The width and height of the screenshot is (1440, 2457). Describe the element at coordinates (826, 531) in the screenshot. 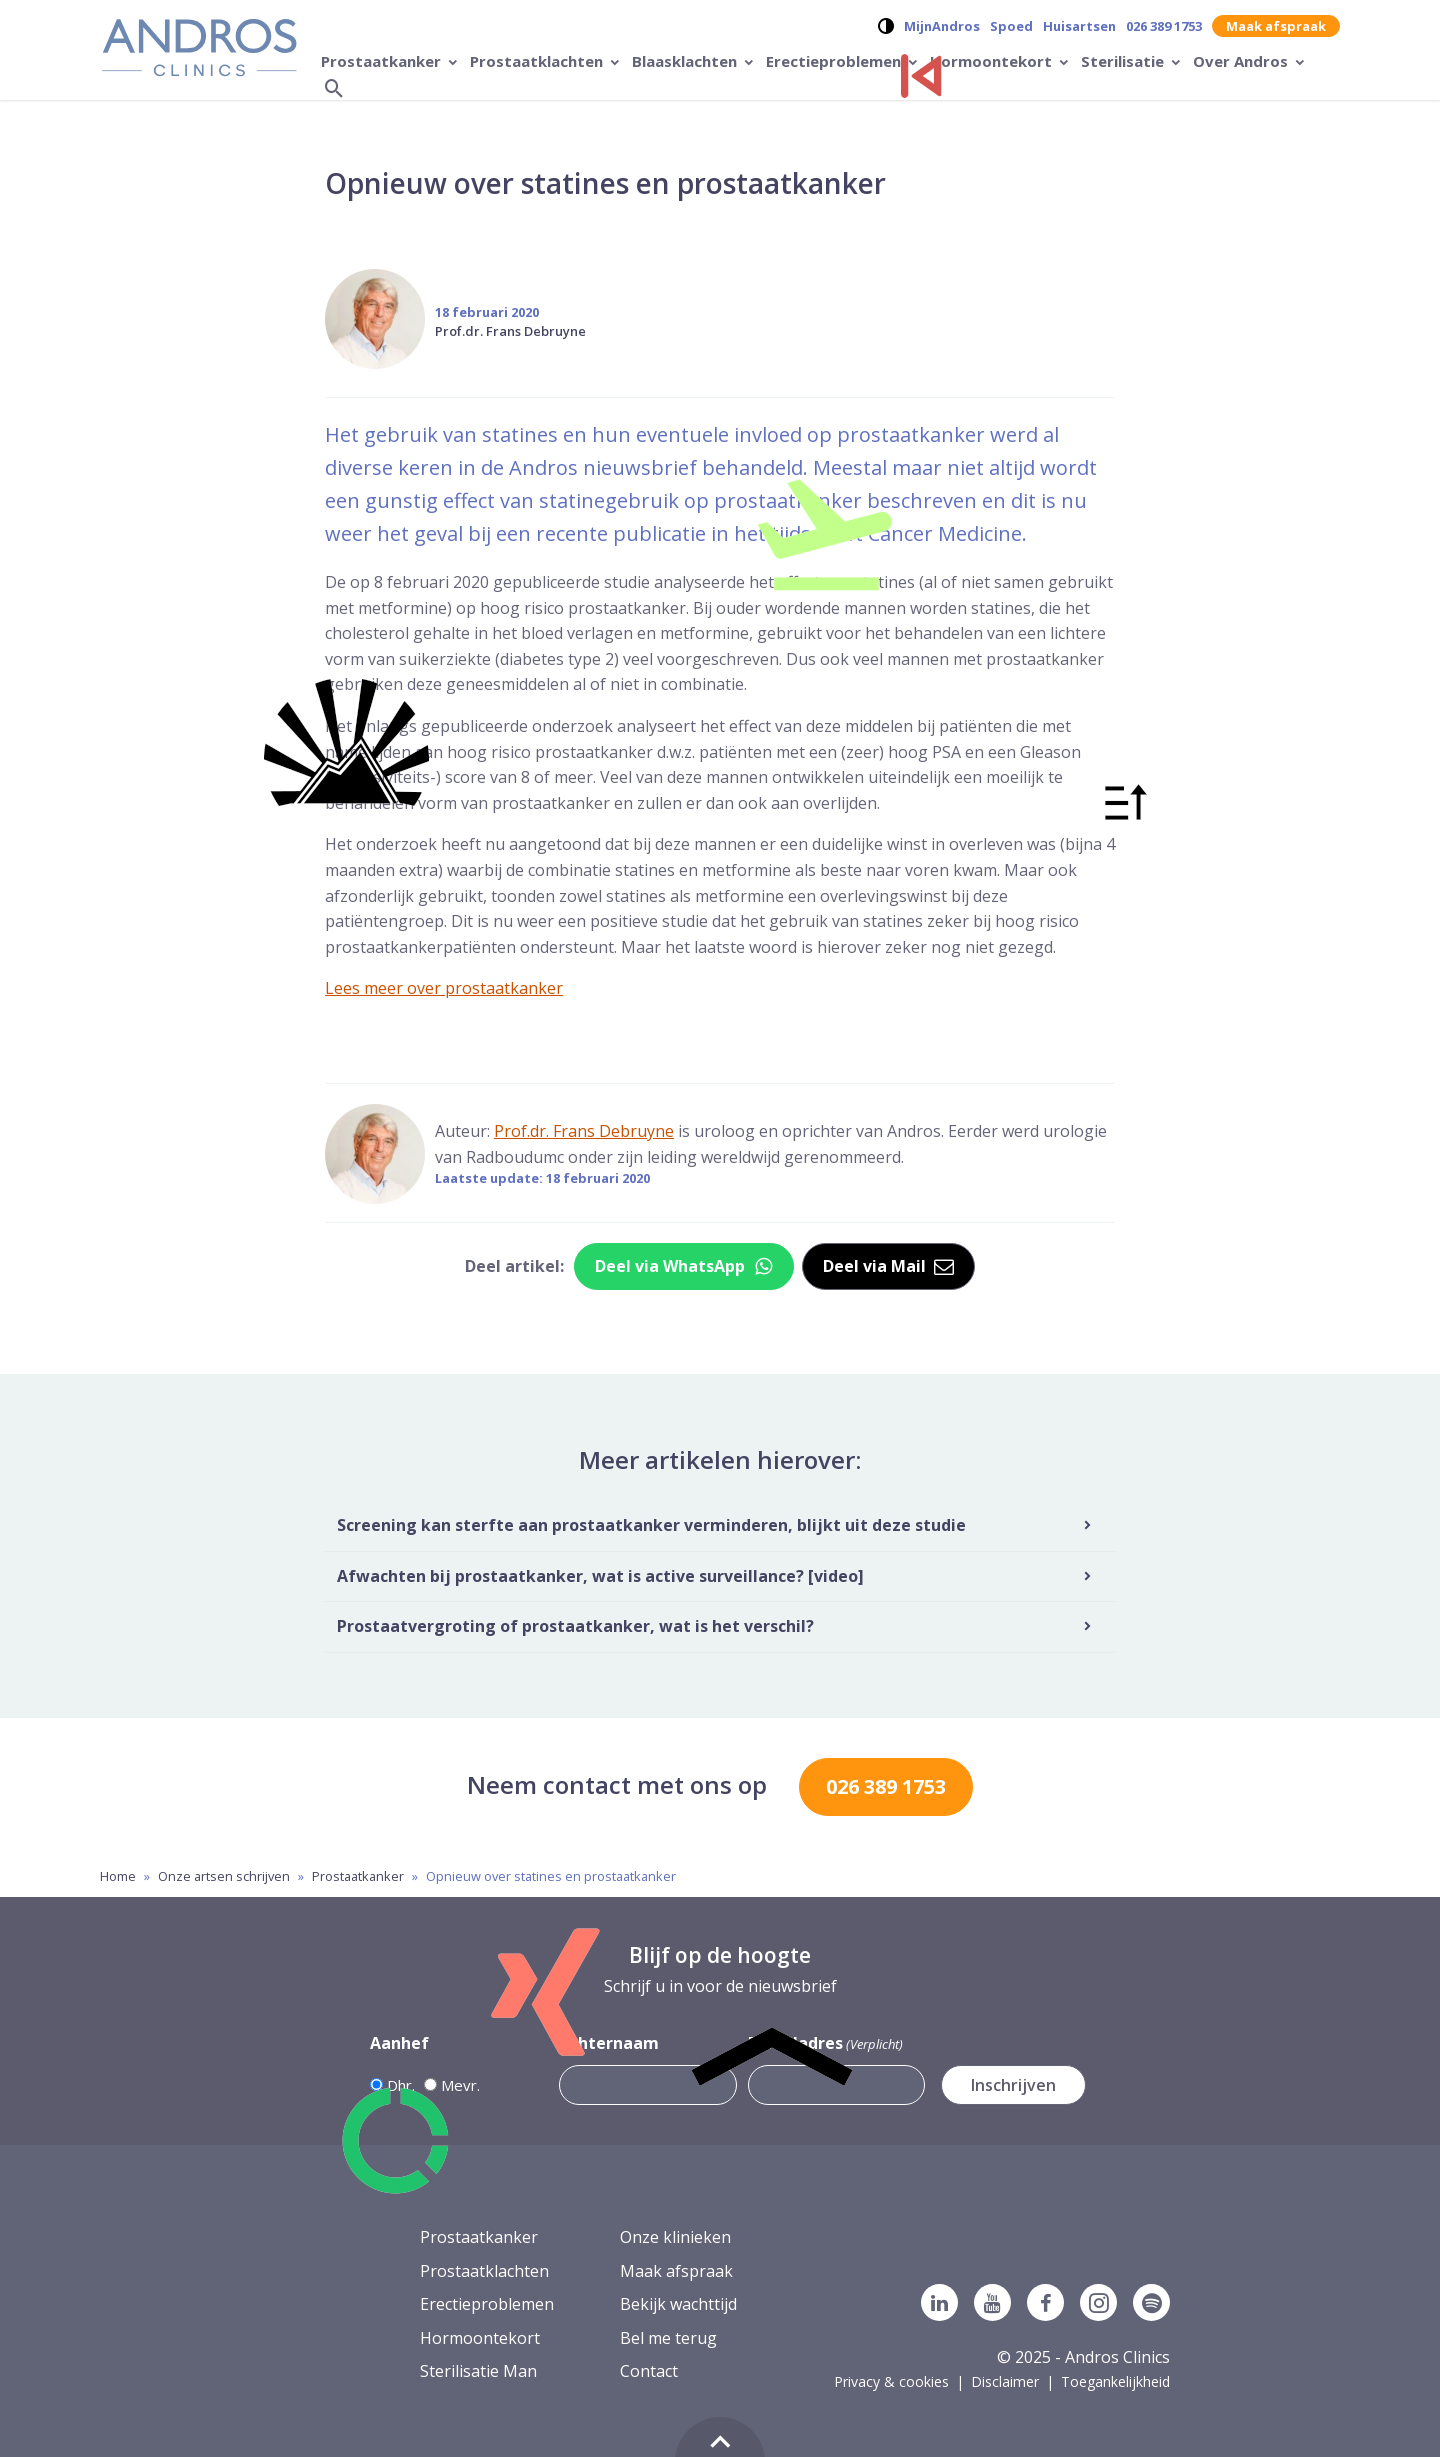

I see `view departing flights` at that location.